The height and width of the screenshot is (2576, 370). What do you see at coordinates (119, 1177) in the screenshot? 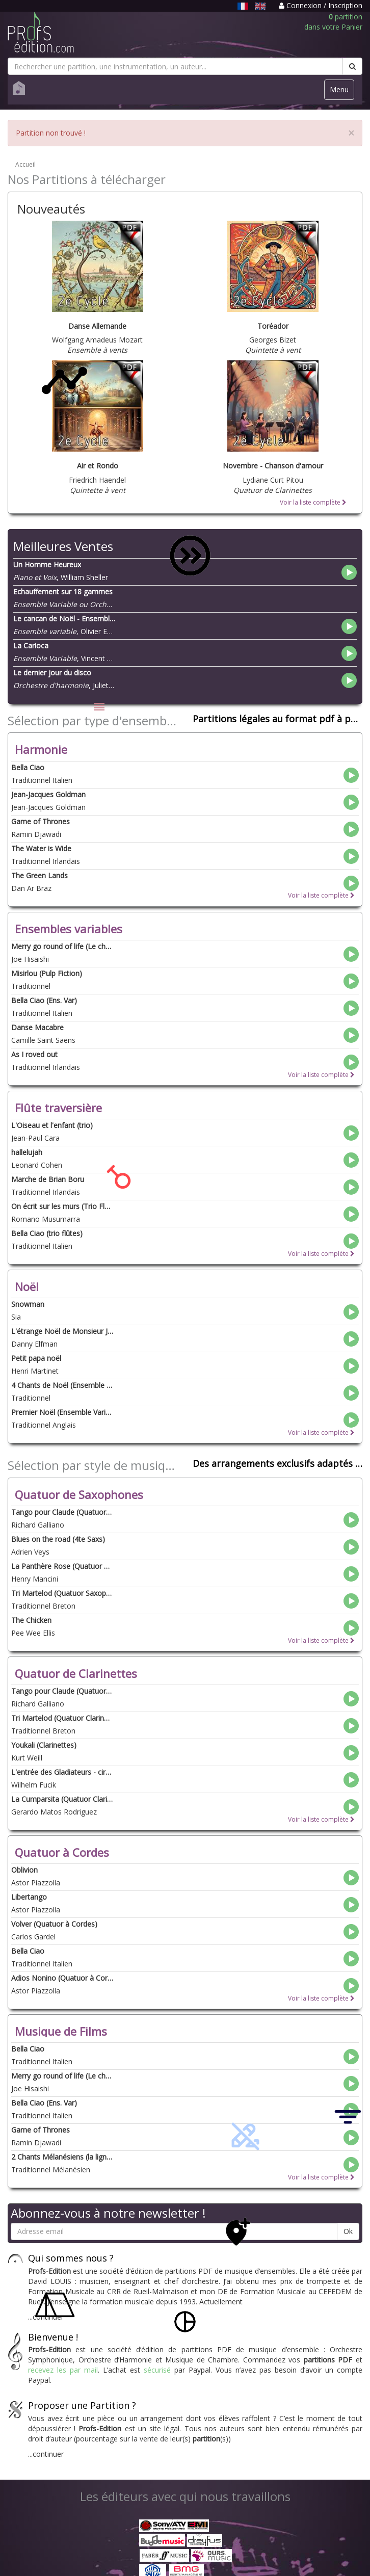
I see `indicates travesti gender identity` at bounding box center [119, 1177].